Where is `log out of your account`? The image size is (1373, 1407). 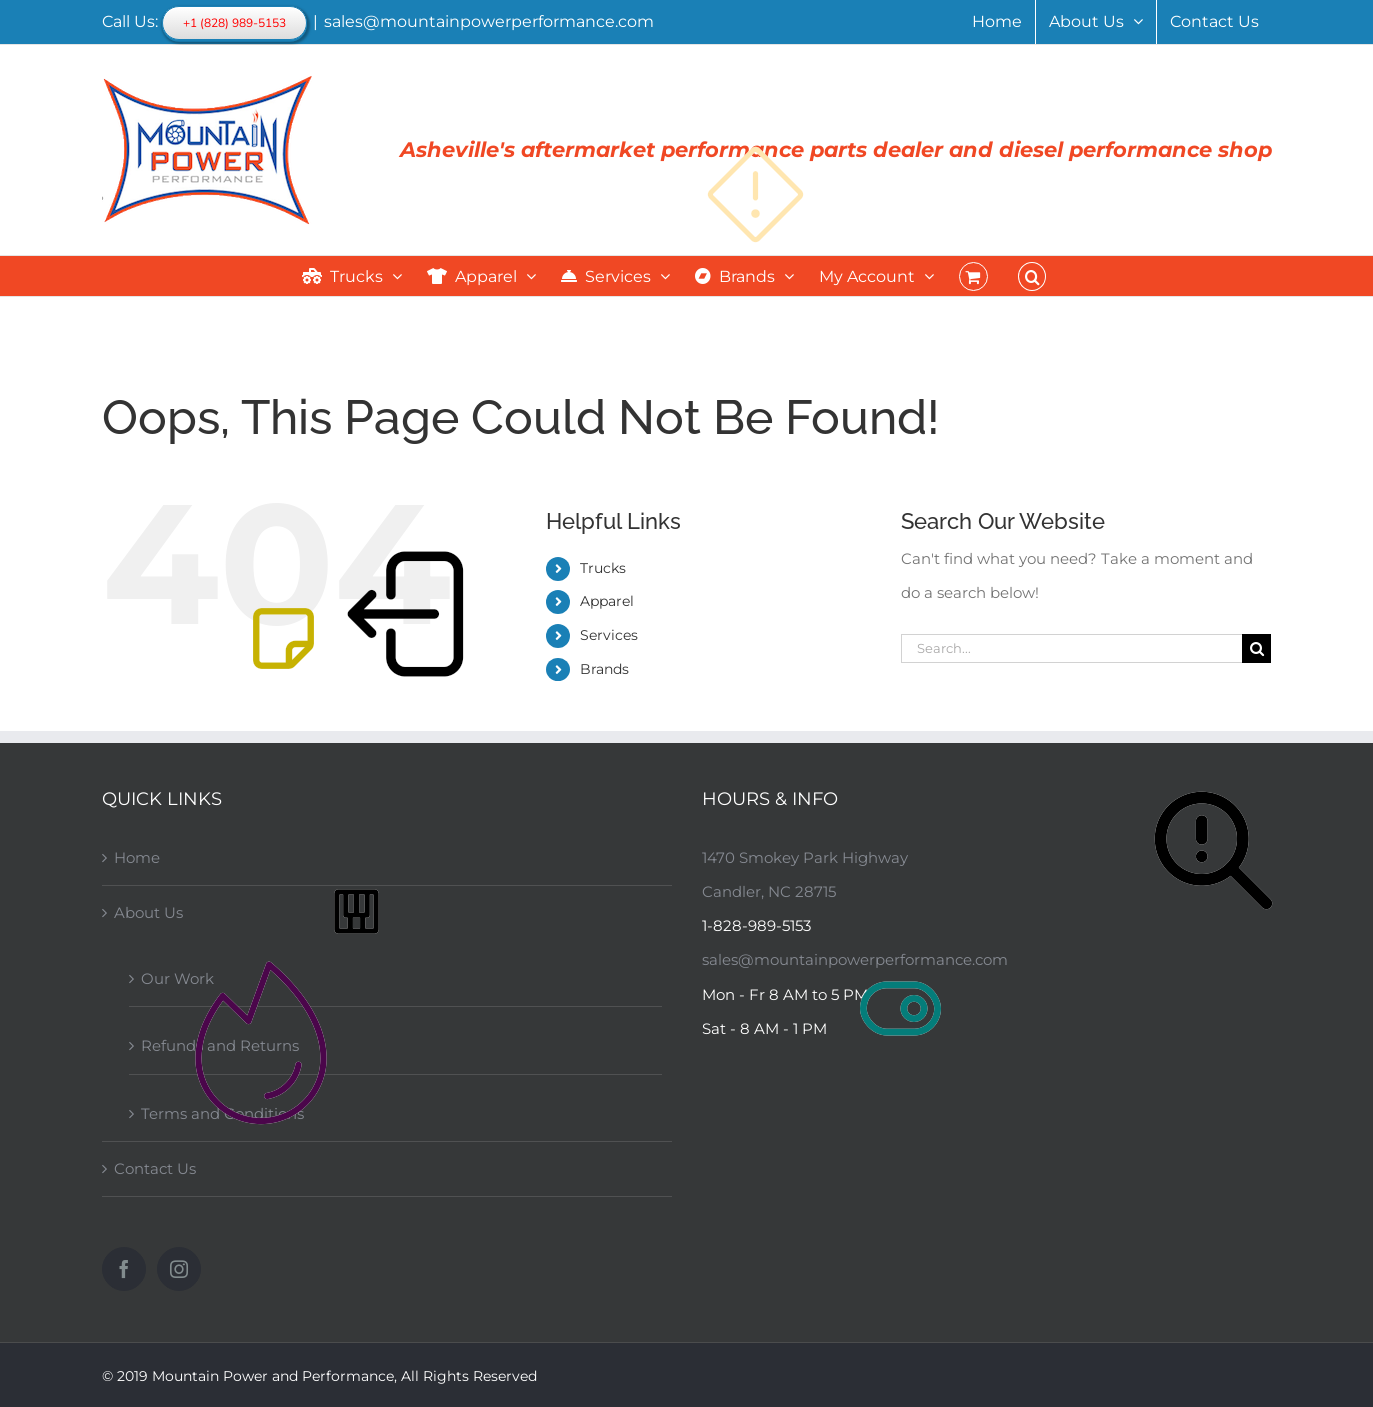 log out of your account is located at coordinates (415, 614).